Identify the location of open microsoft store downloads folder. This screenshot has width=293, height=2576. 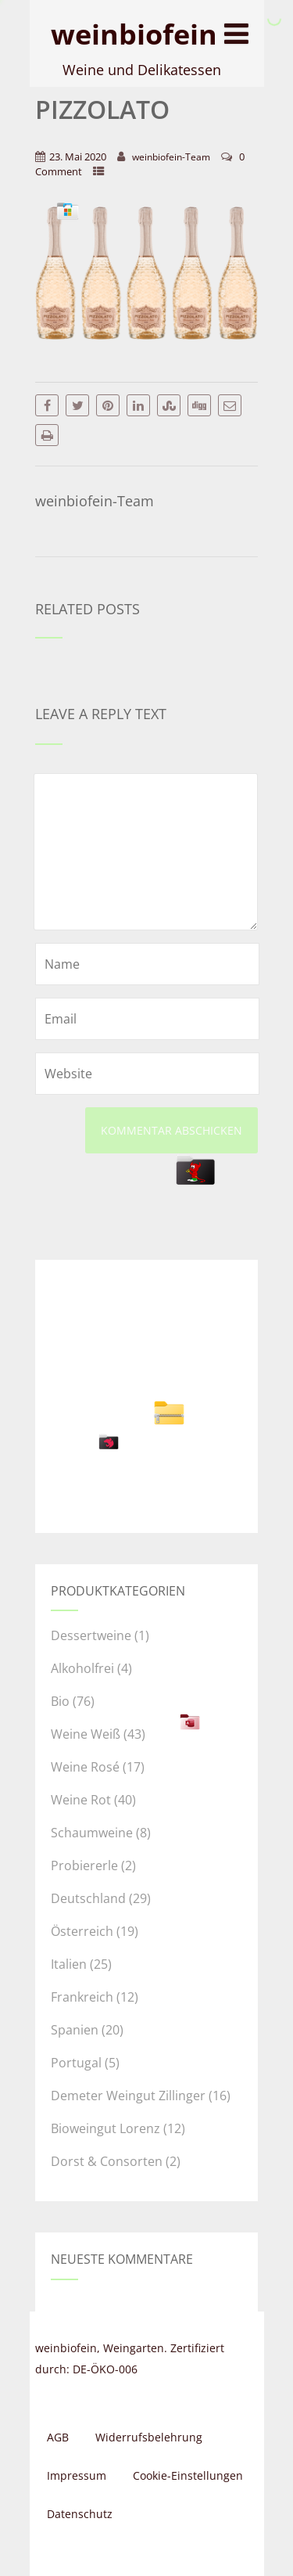
(67, 211).